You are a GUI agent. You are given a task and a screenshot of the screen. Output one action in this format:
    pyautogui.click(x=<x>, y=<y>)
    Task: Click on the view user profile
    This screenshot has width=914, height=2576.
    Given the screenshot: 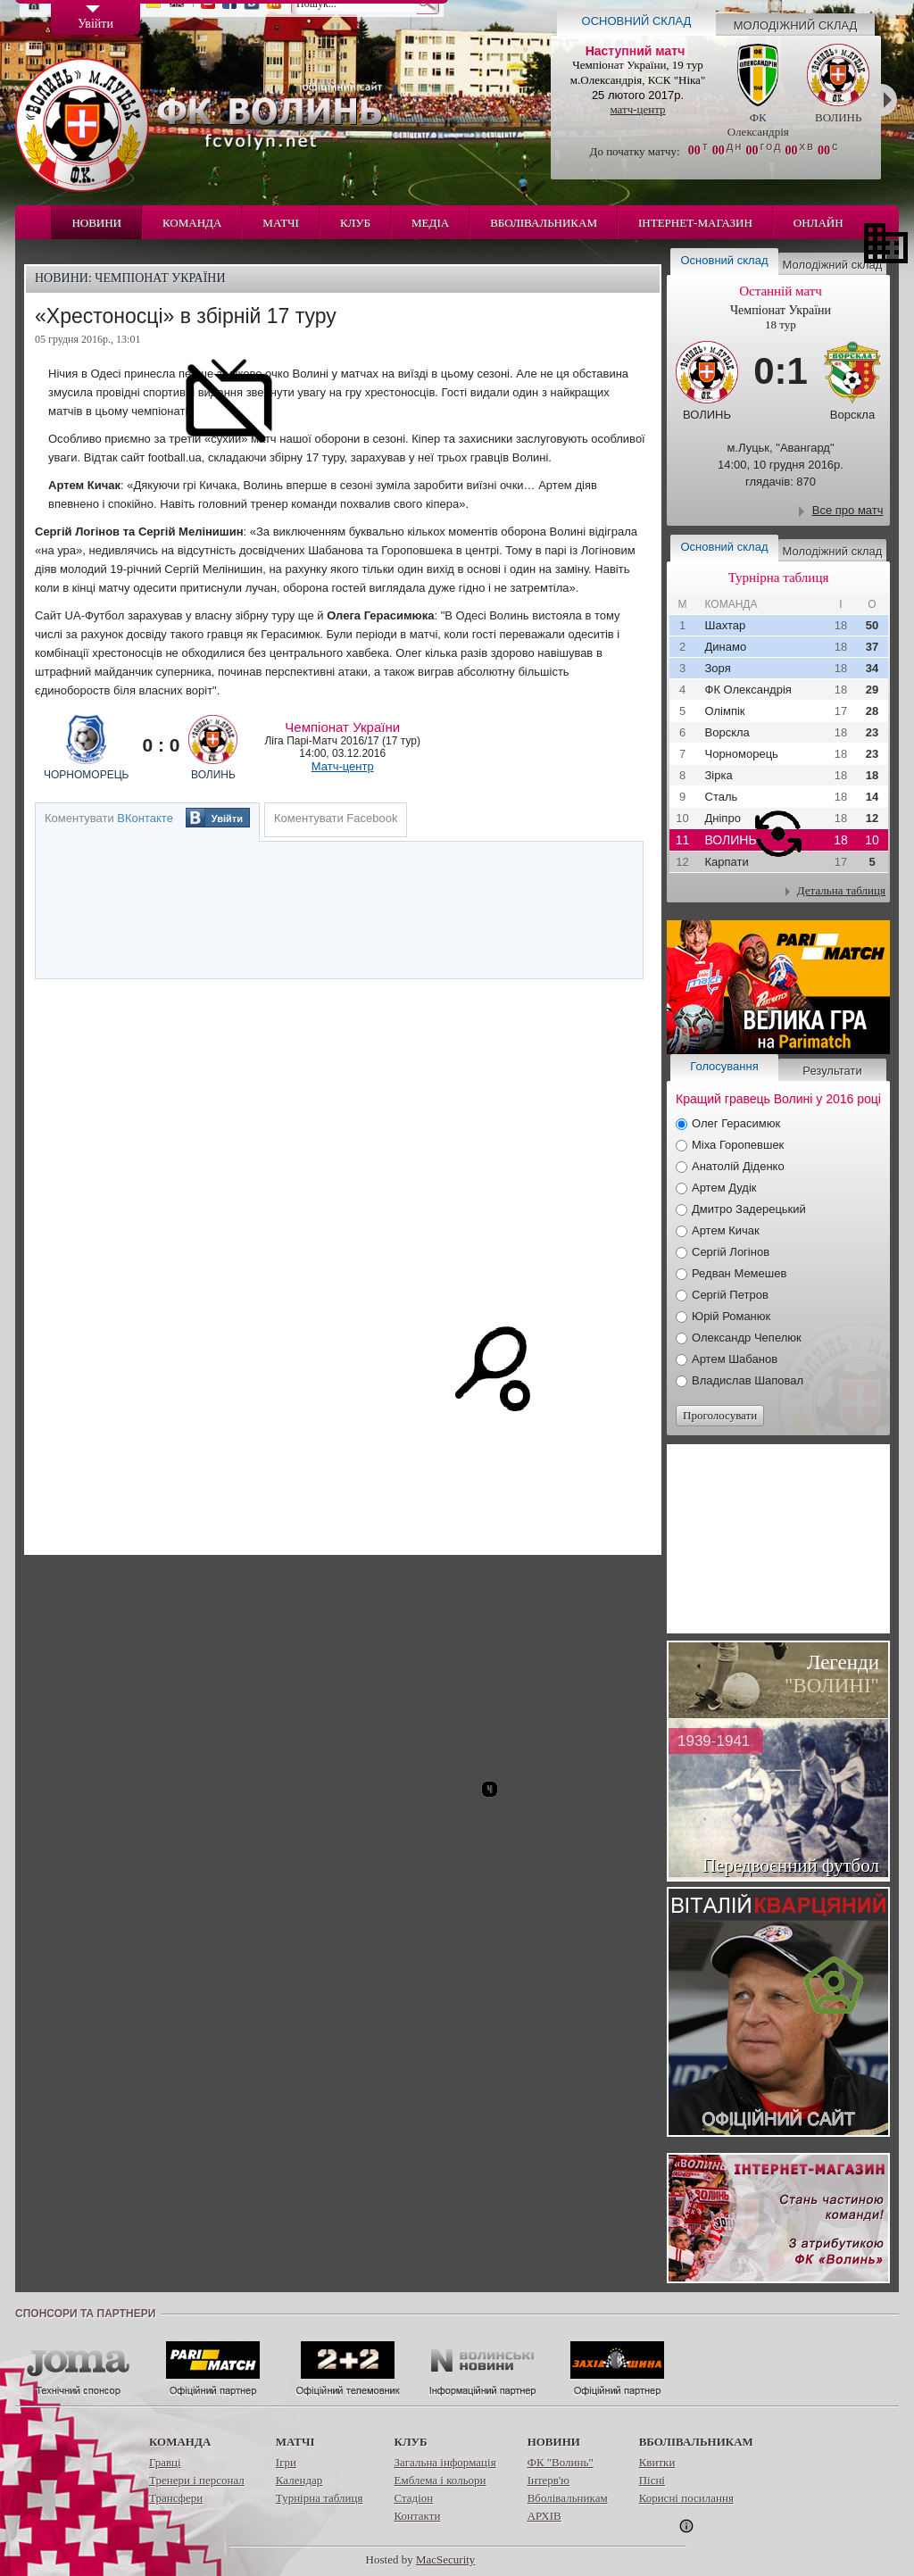 What is the action you would take?
    pyautogui.click(x=834, y=1987)
    